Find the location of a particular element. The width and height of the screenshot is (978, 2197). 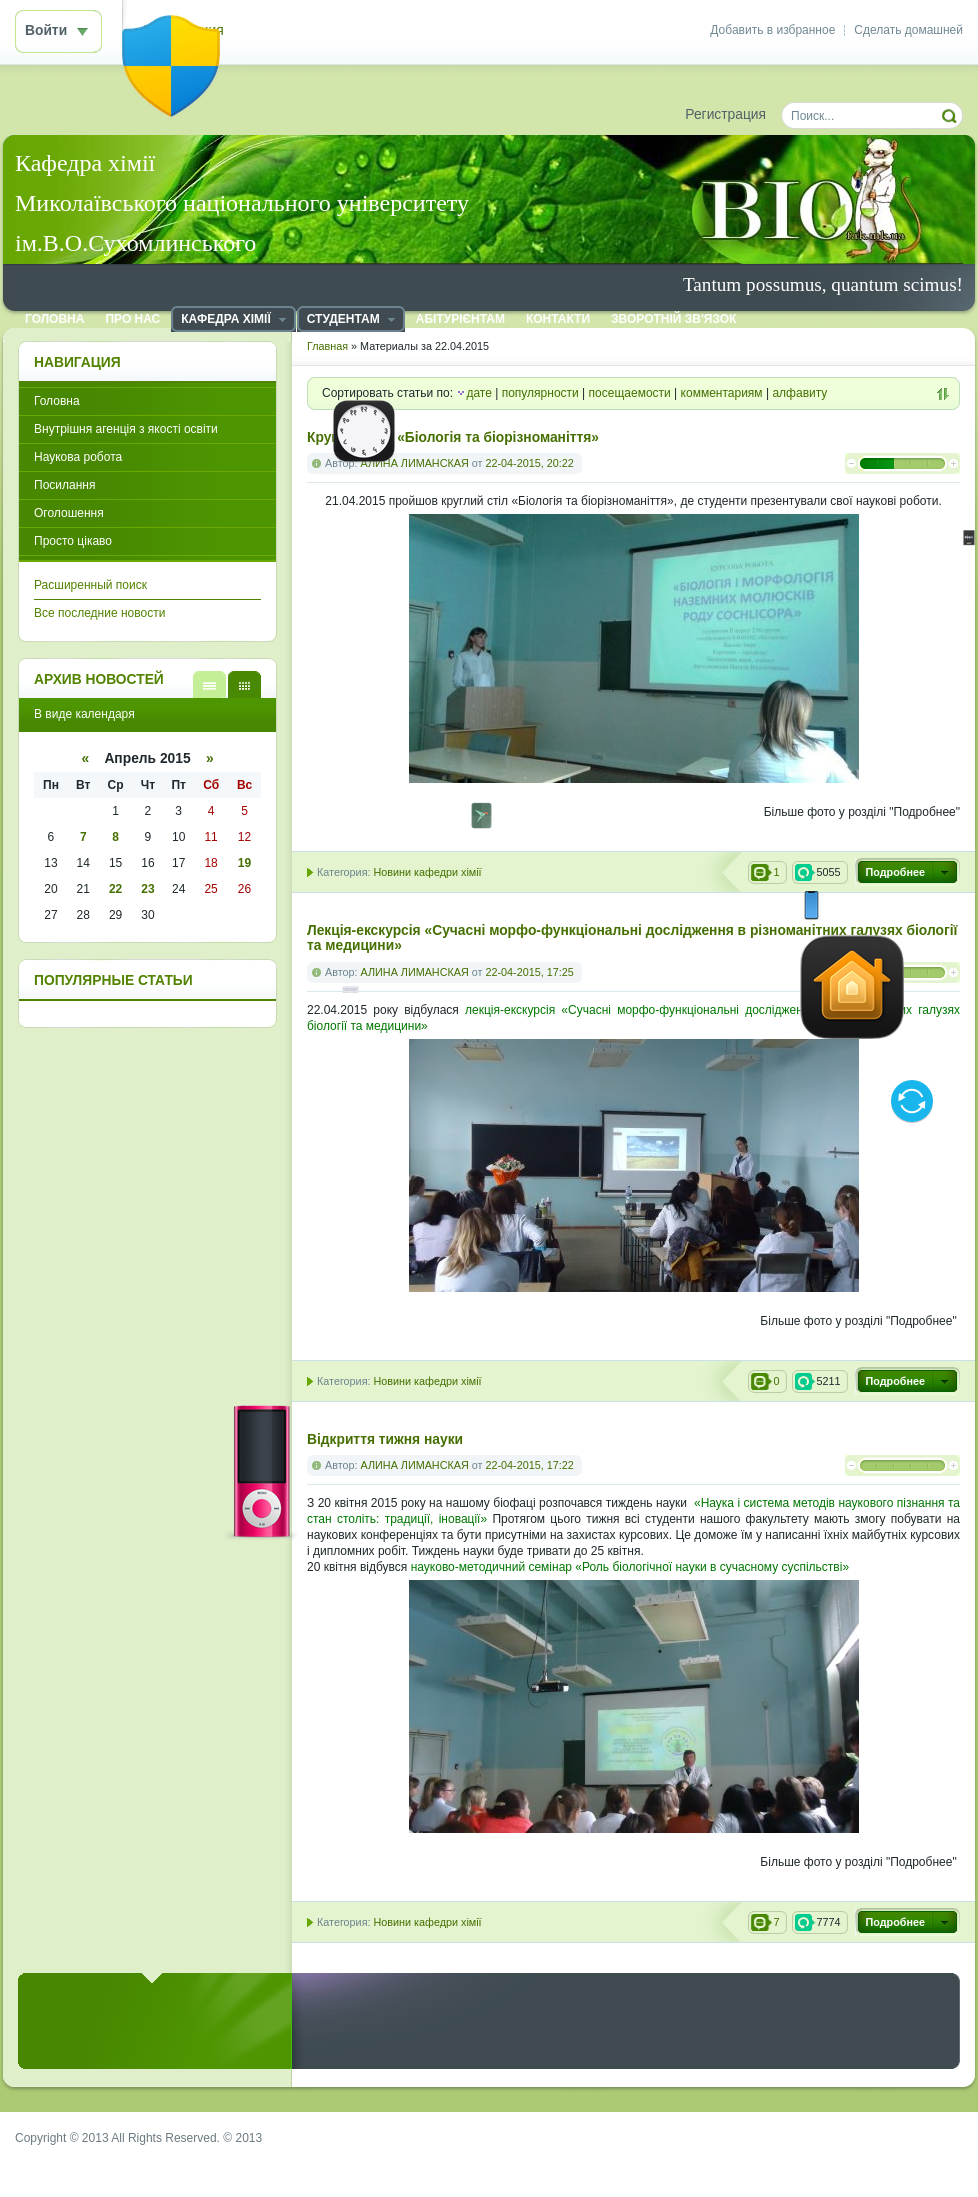

a snap package file for linux software installation is located at coordinates (481, 815).